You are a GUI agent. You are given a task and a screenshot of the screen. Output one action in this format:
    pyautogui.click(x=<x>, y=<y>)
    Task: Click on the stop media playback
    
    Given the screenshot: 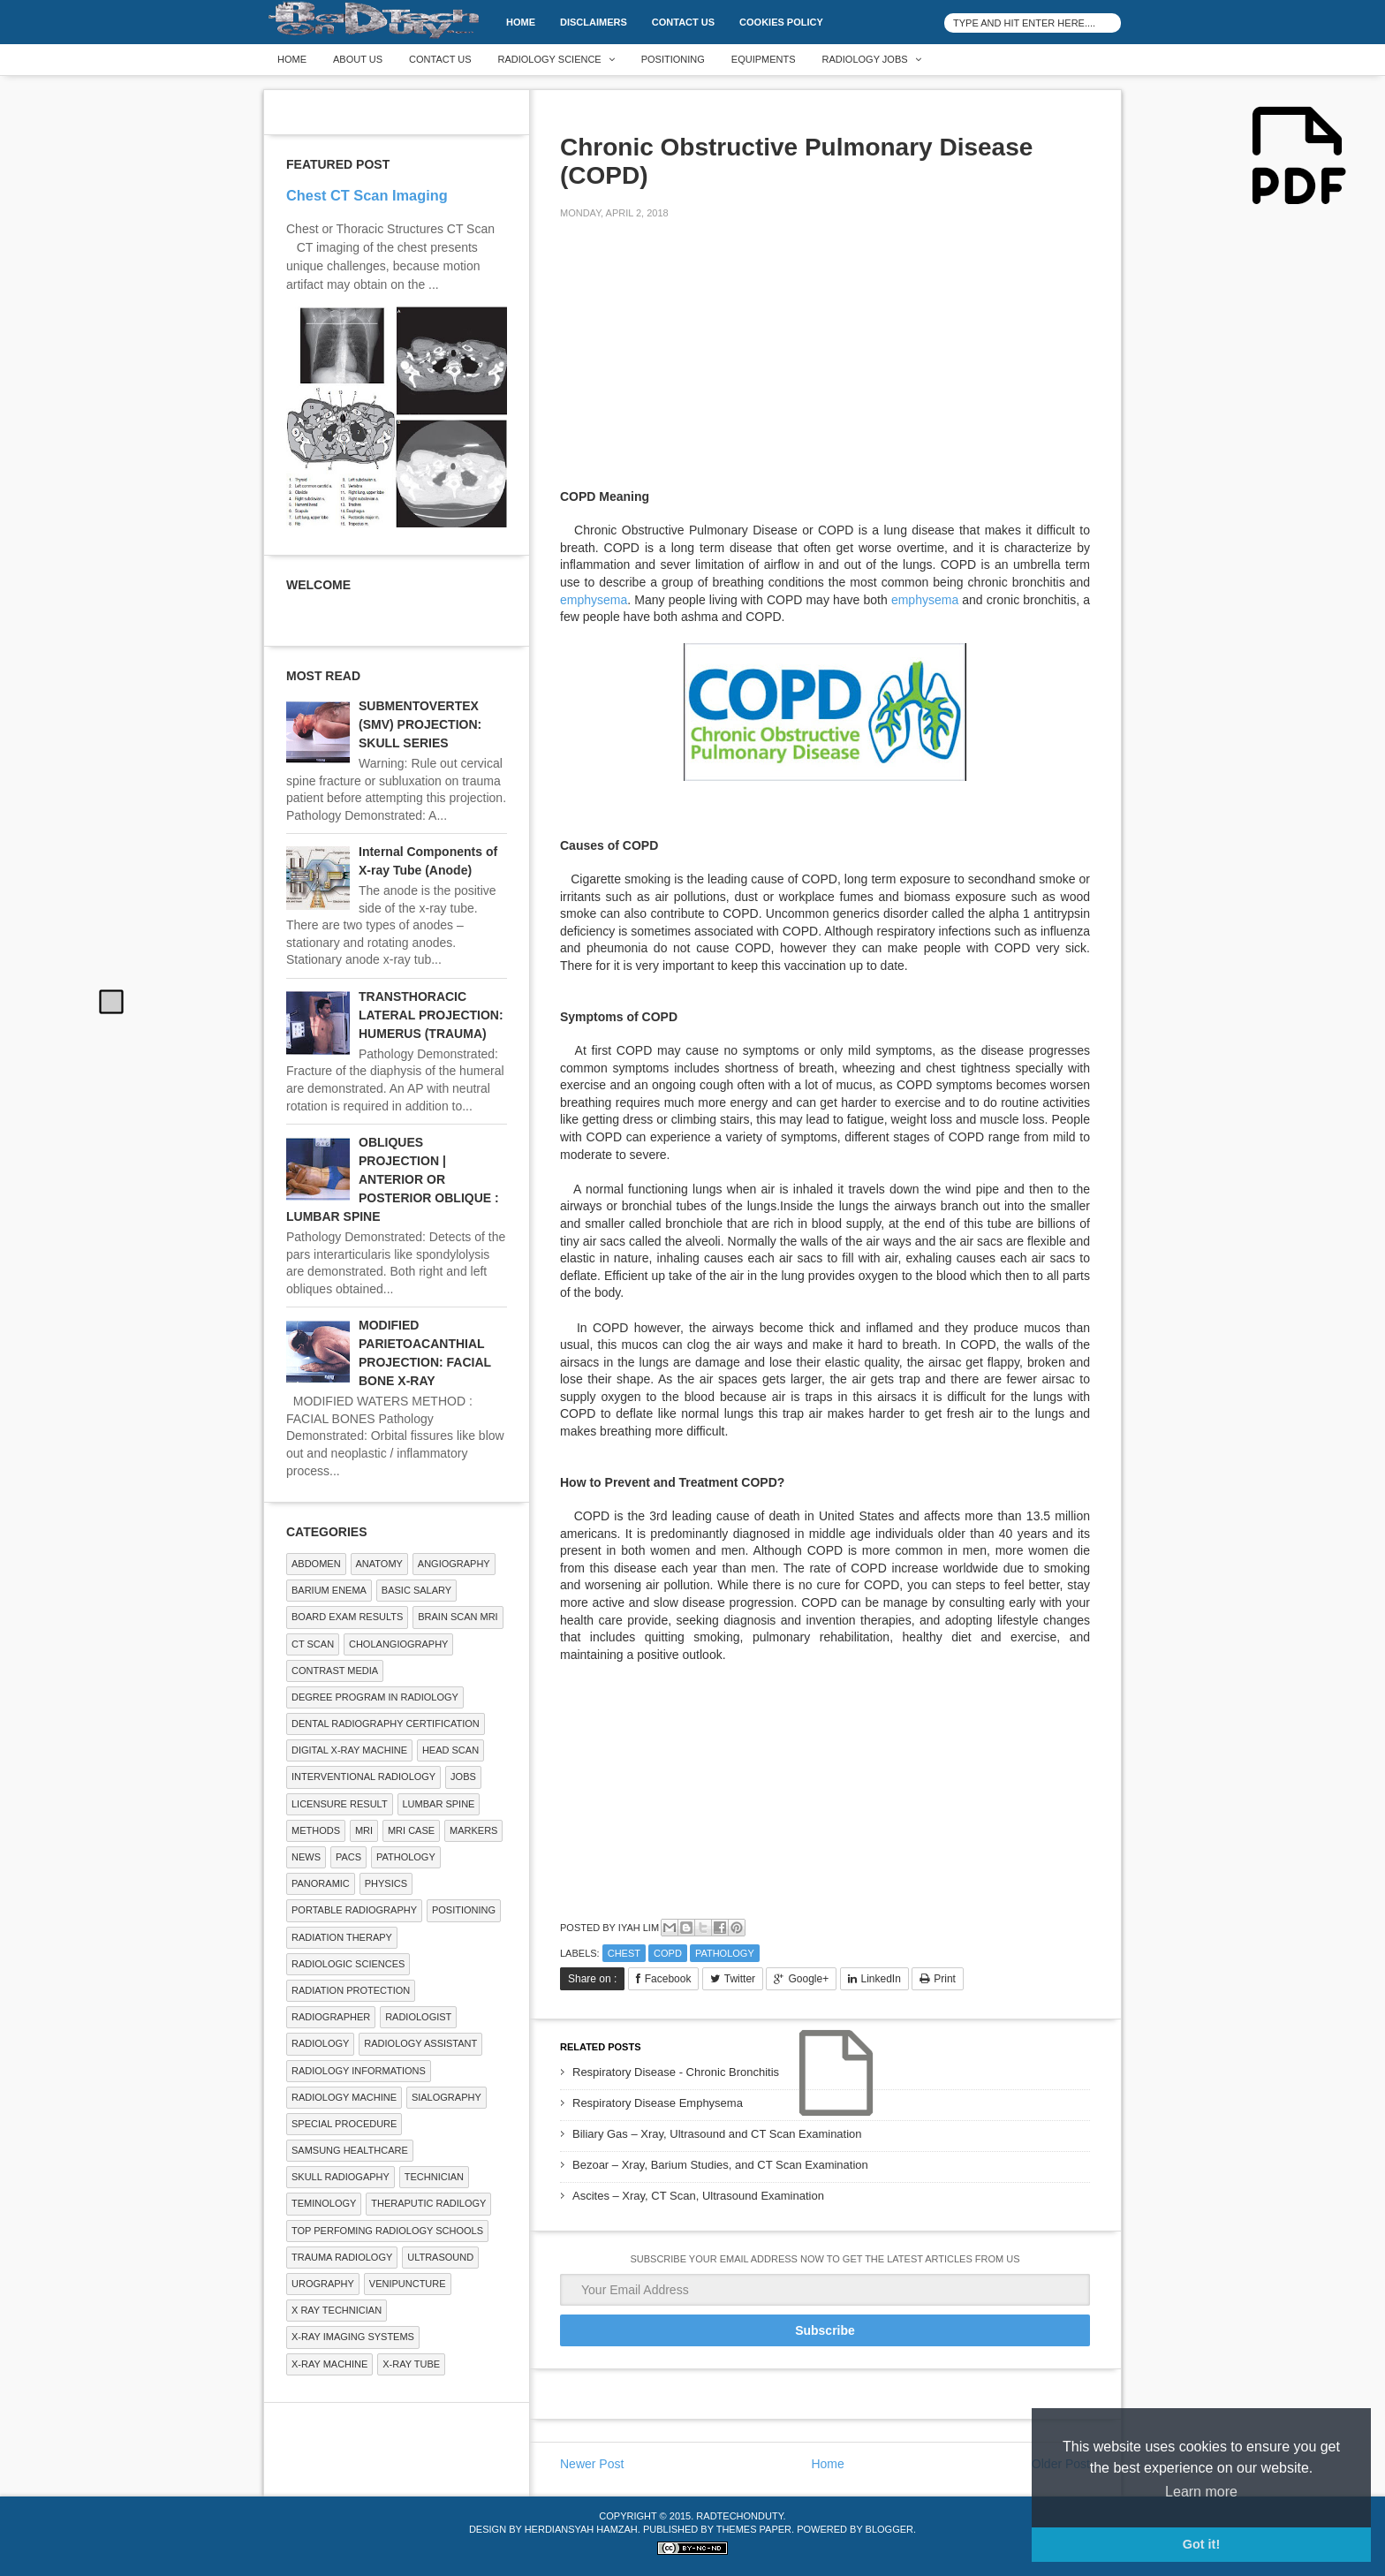 What is the action you would take?
    pyautogui.click(x=111, y=1002)
    